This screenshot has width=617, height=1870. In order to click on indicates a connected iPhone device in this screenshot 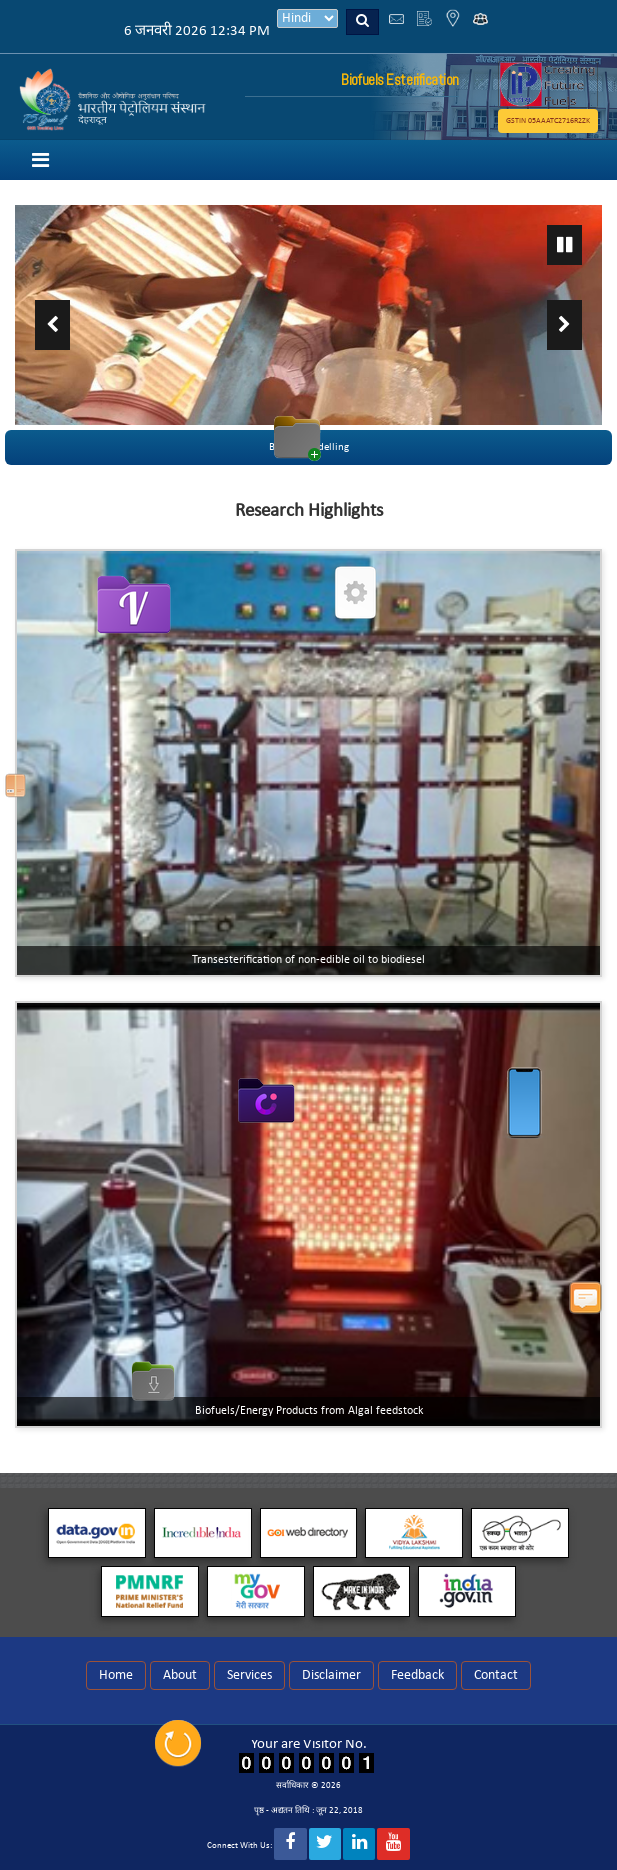, I will do `click(524, 1103)`.